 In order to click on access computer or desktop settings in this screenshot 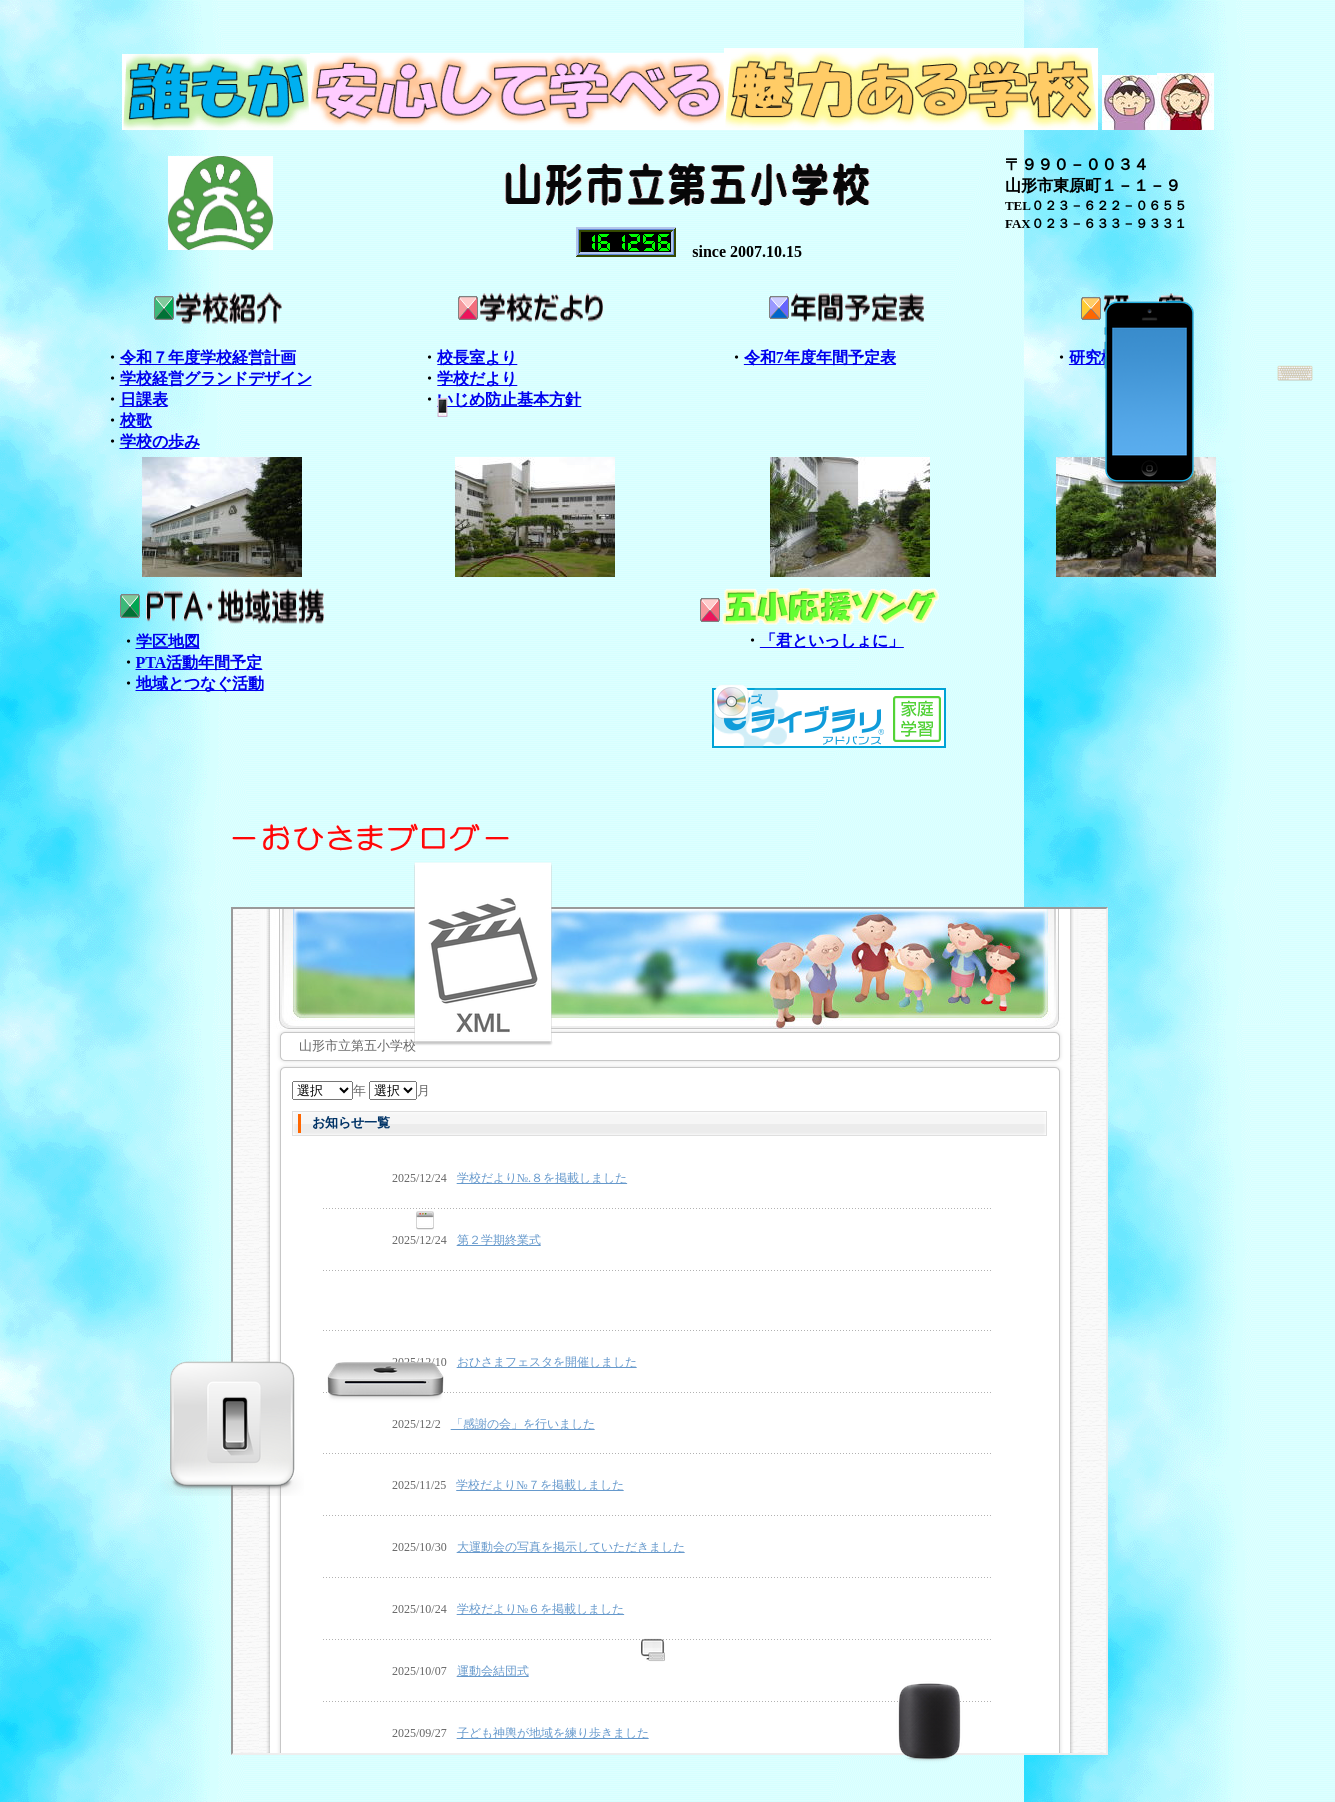, I will do `click(653, 1650)`.